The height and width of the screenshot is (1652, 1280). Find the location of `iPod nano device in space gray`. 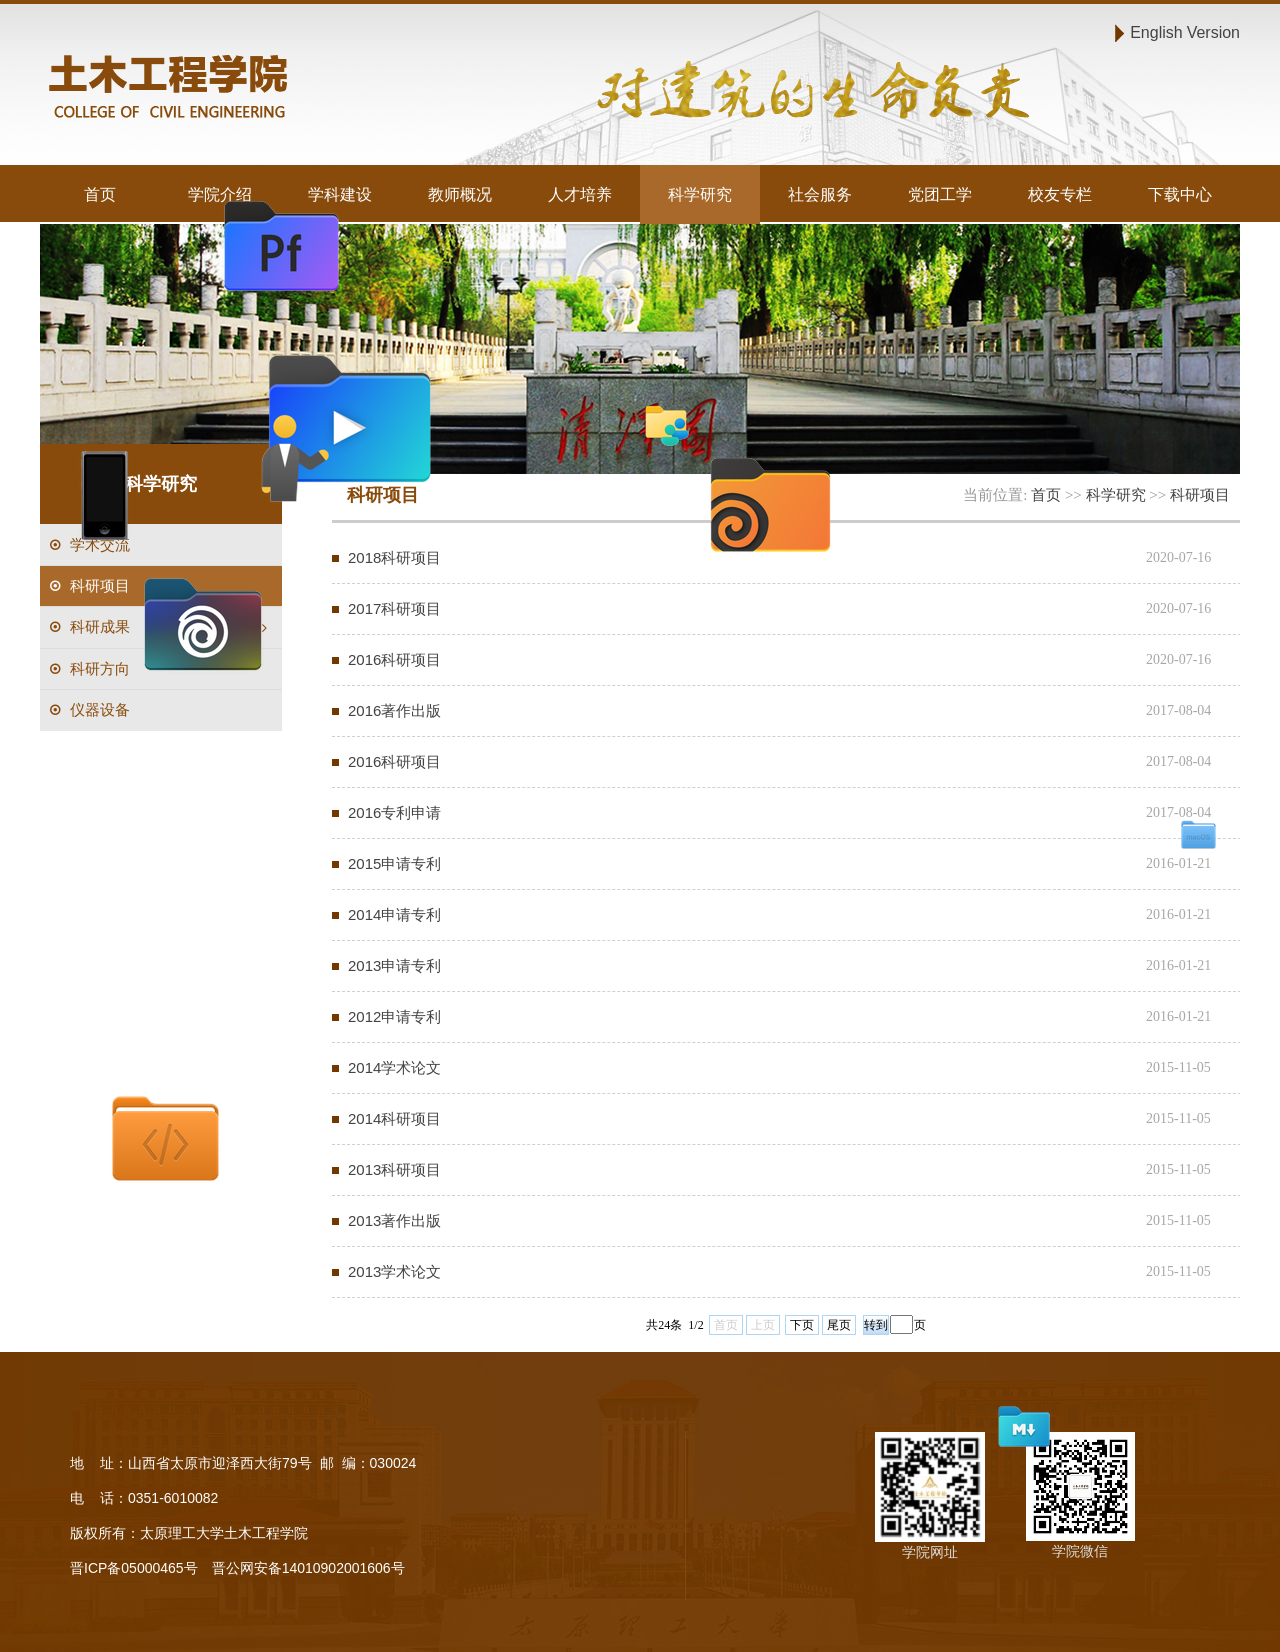

iPod nano device in space gray is located at coordinates (104, 495).